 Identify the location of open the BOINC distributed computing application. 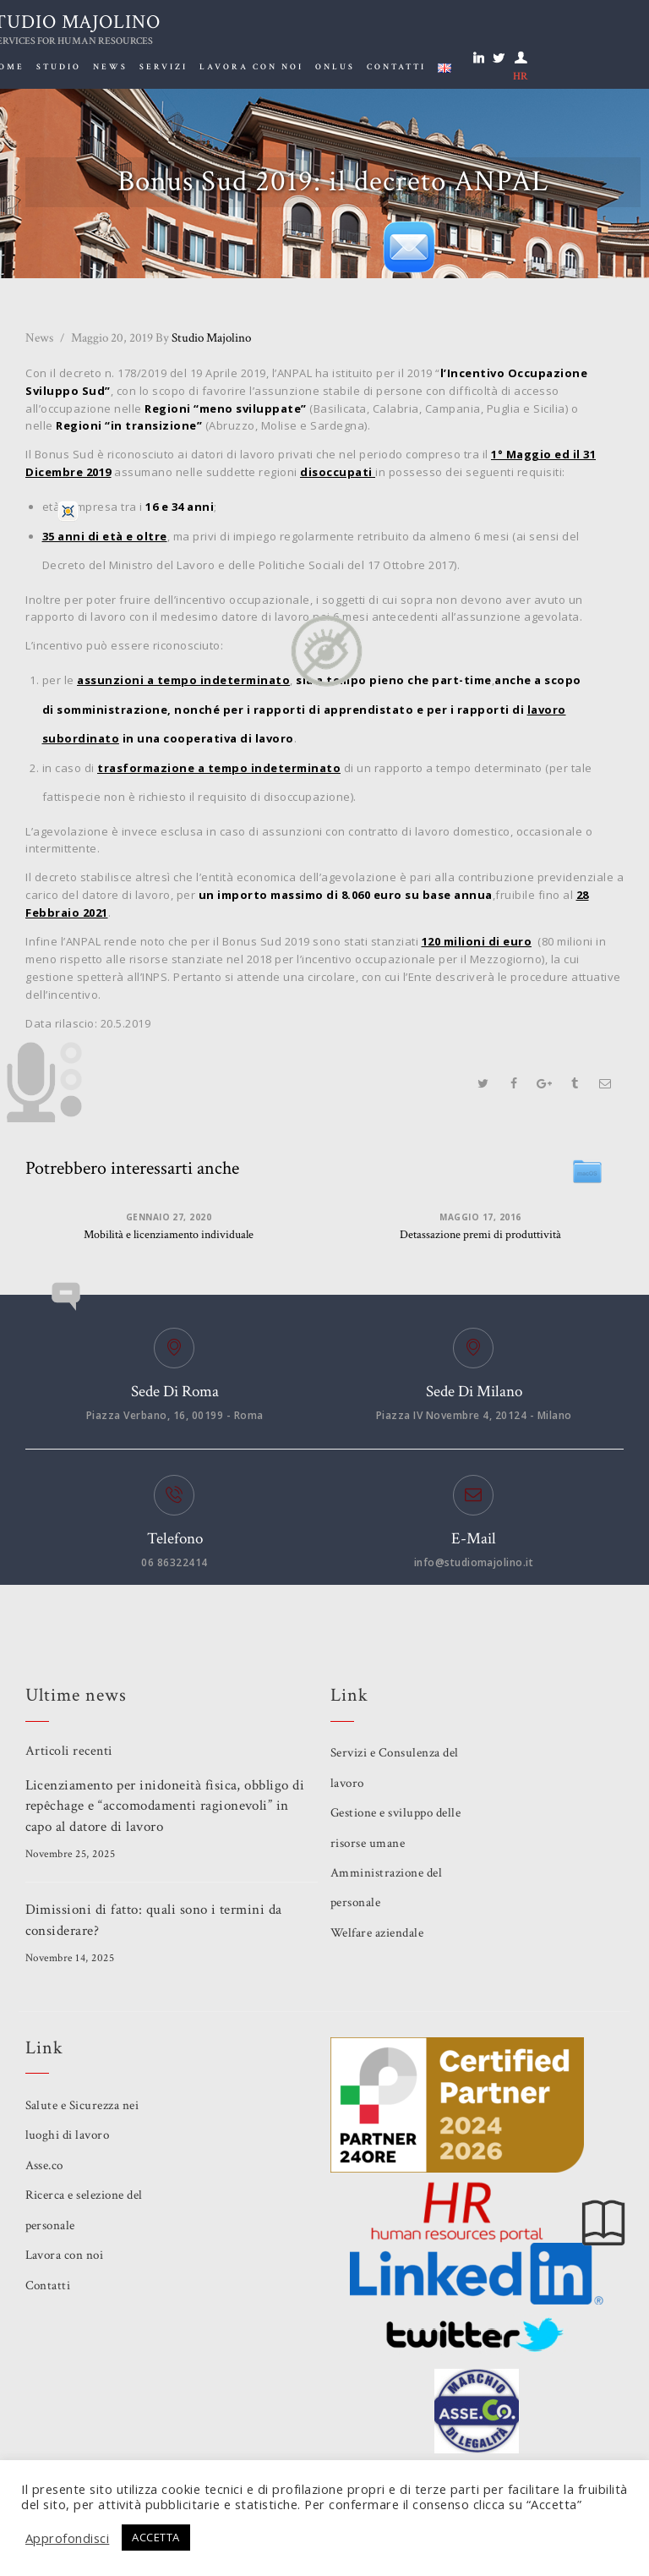
(68, 511).